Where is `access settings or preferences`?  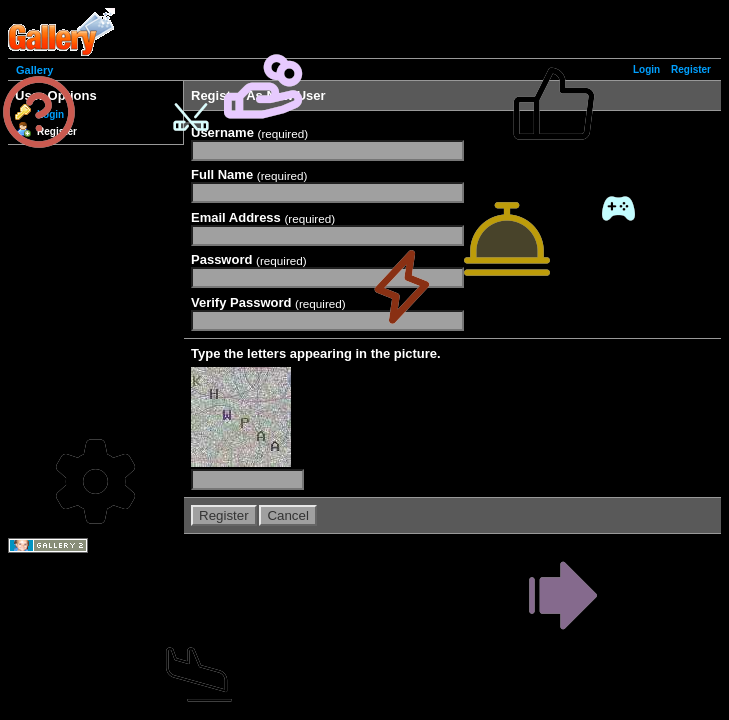 access settings or preferences is located at coordinates (95, 481).